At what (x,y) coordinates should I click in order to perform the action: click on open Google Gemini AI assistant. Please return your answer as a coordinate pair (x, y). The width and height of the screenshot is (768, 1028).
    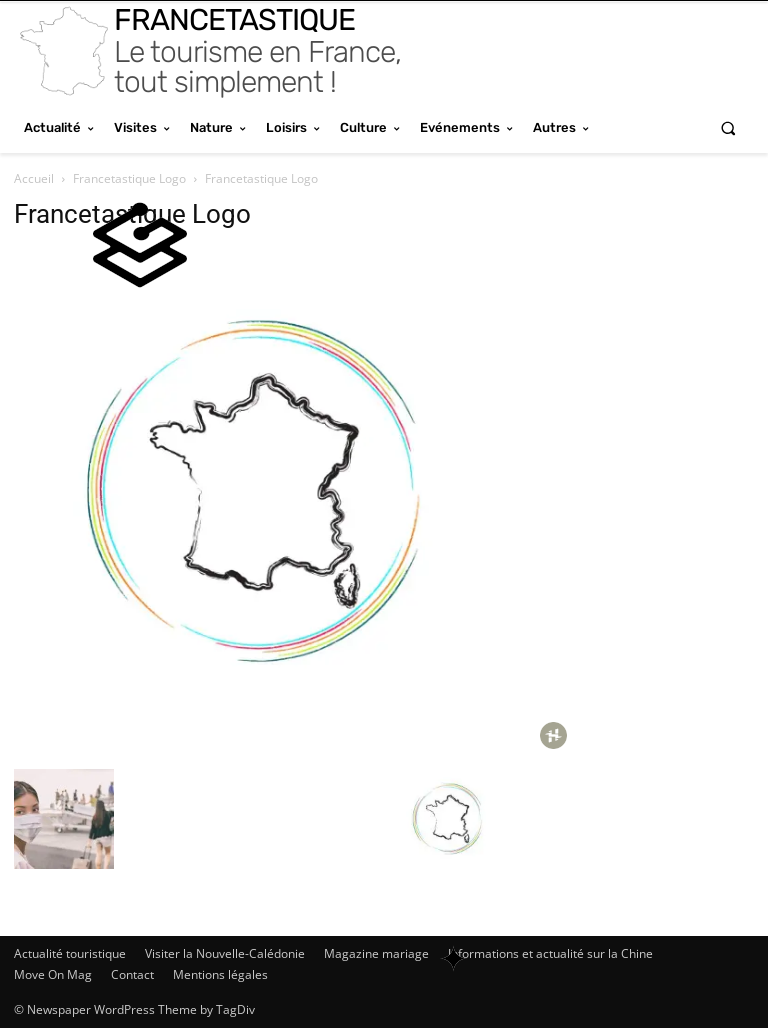
    Looking at the image, I should click on (453, 958).